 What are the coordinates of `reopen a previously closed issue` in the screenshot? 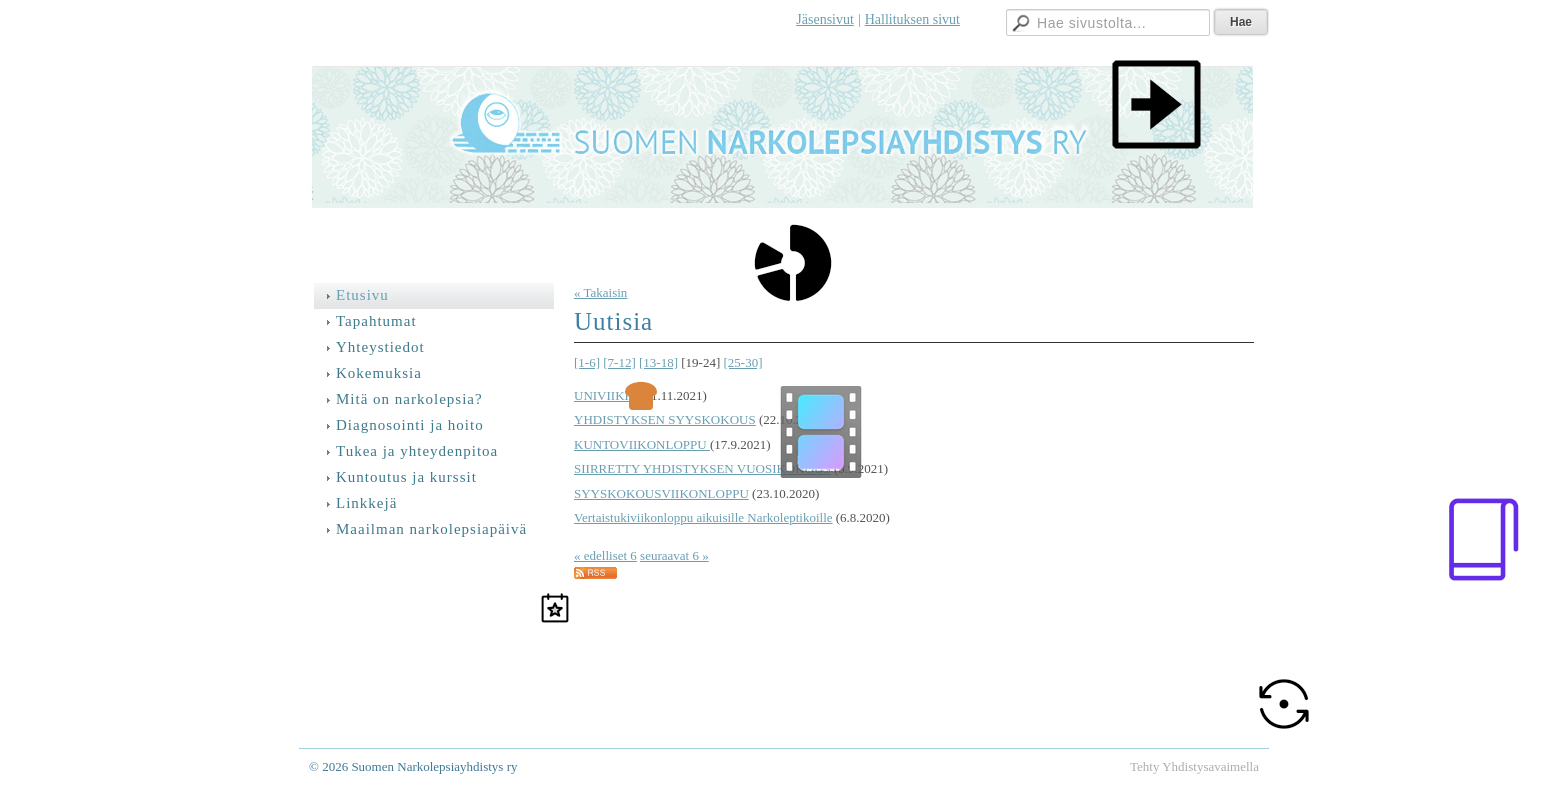 It's located at (1284, 704).